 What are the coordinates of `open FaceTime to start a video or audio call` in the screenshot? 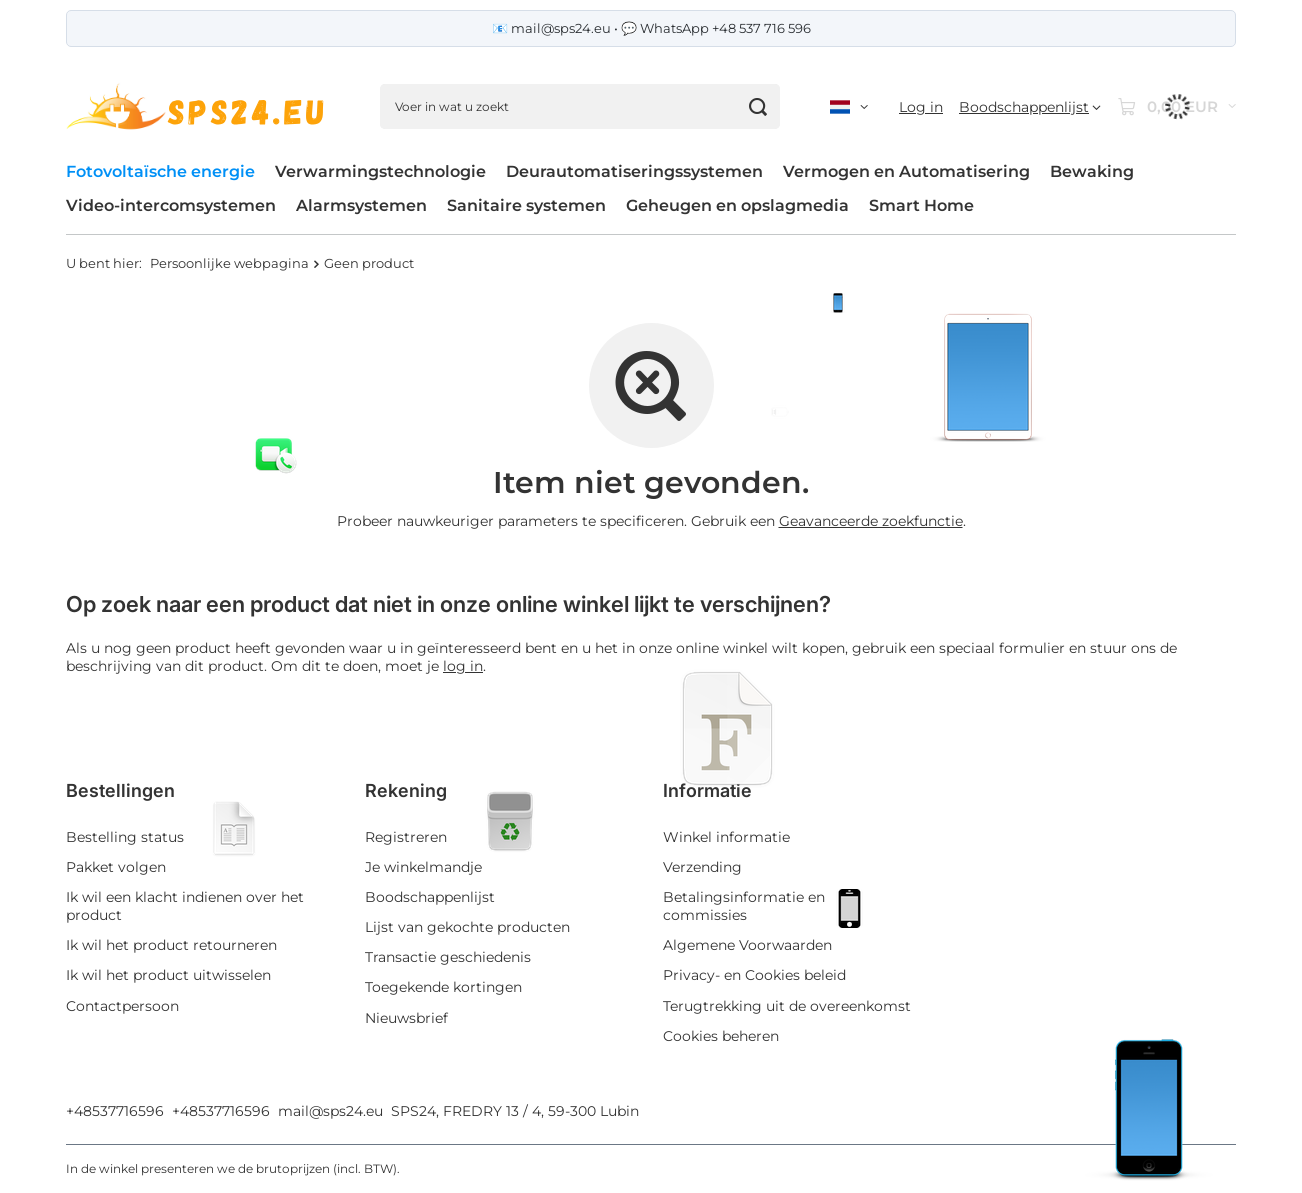 It's located at (275, 455).